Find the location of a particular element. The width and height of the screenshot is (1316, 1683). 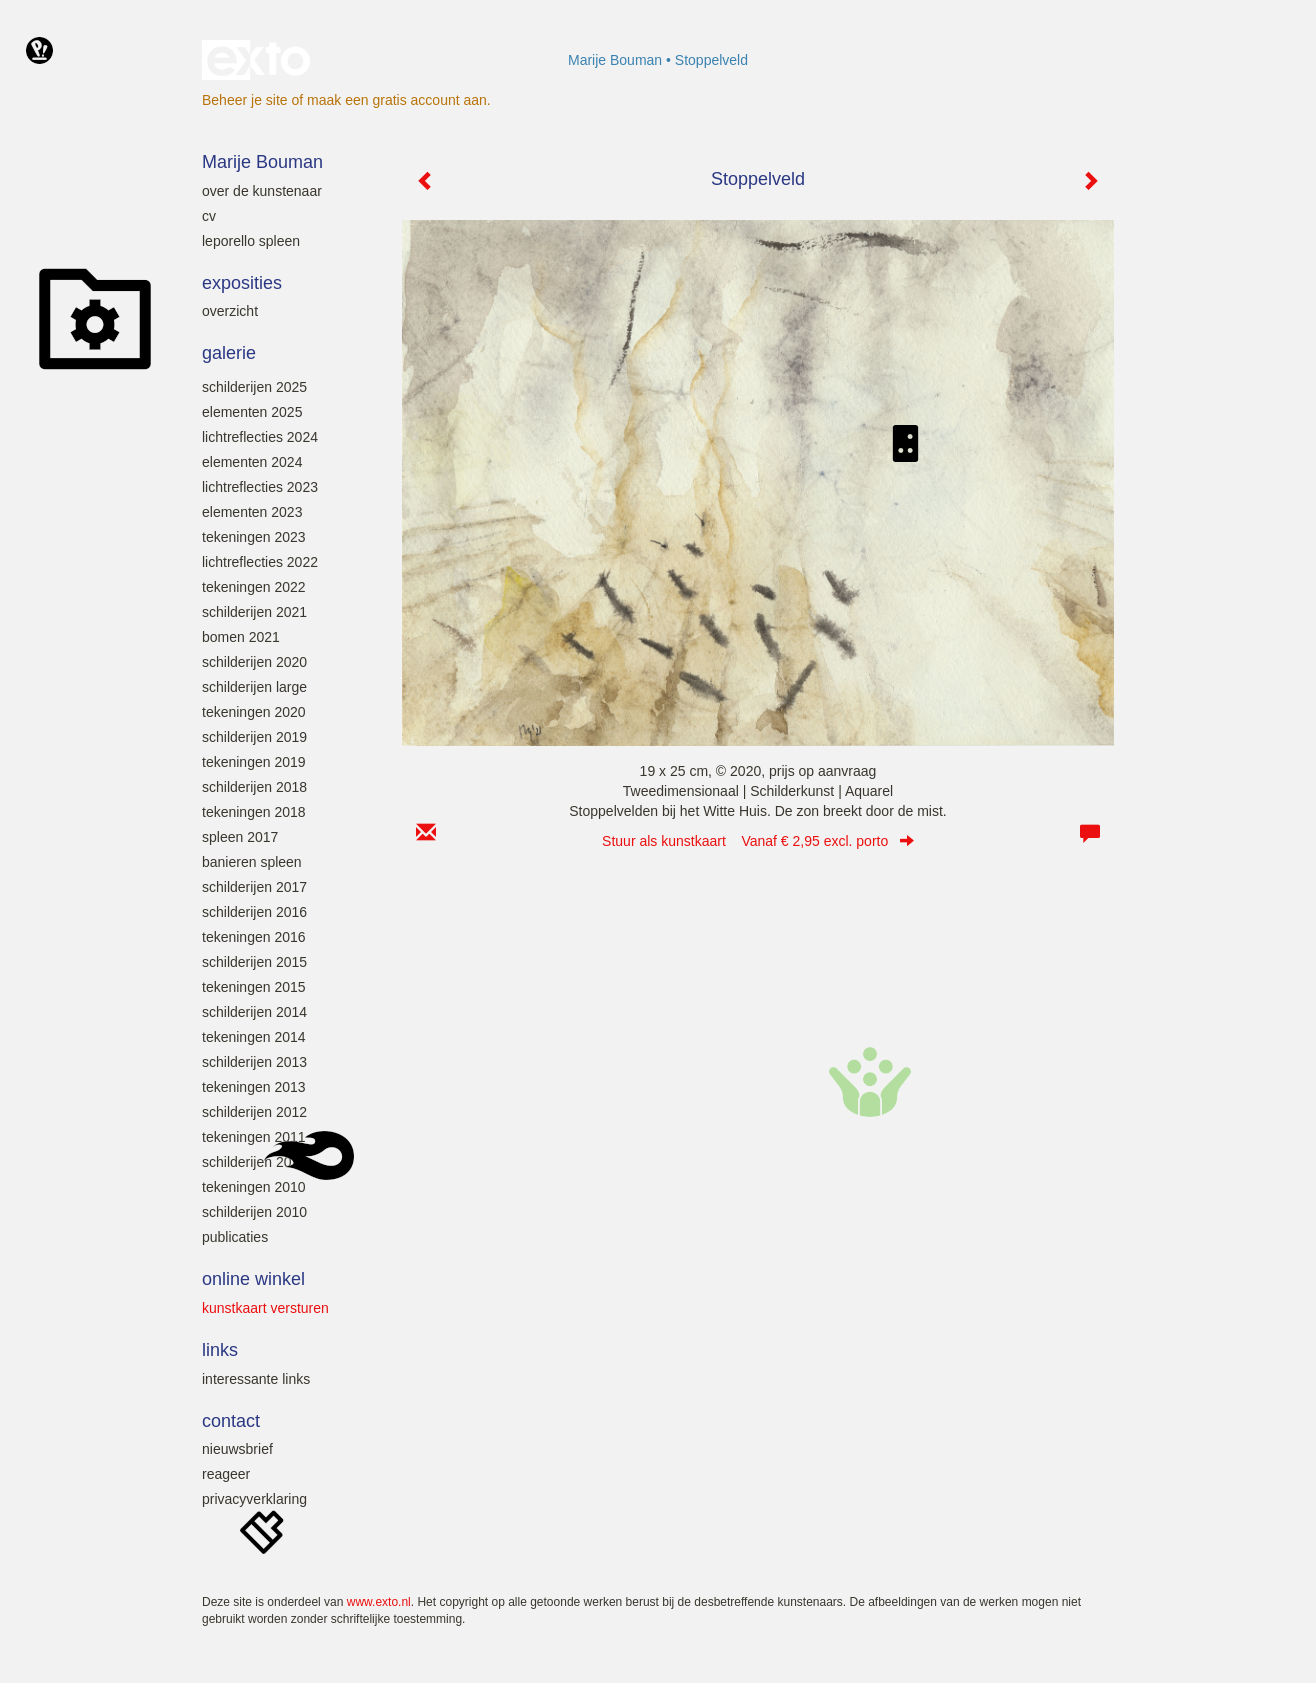

access folder settings or preferences is located at coordinates (95, 319).